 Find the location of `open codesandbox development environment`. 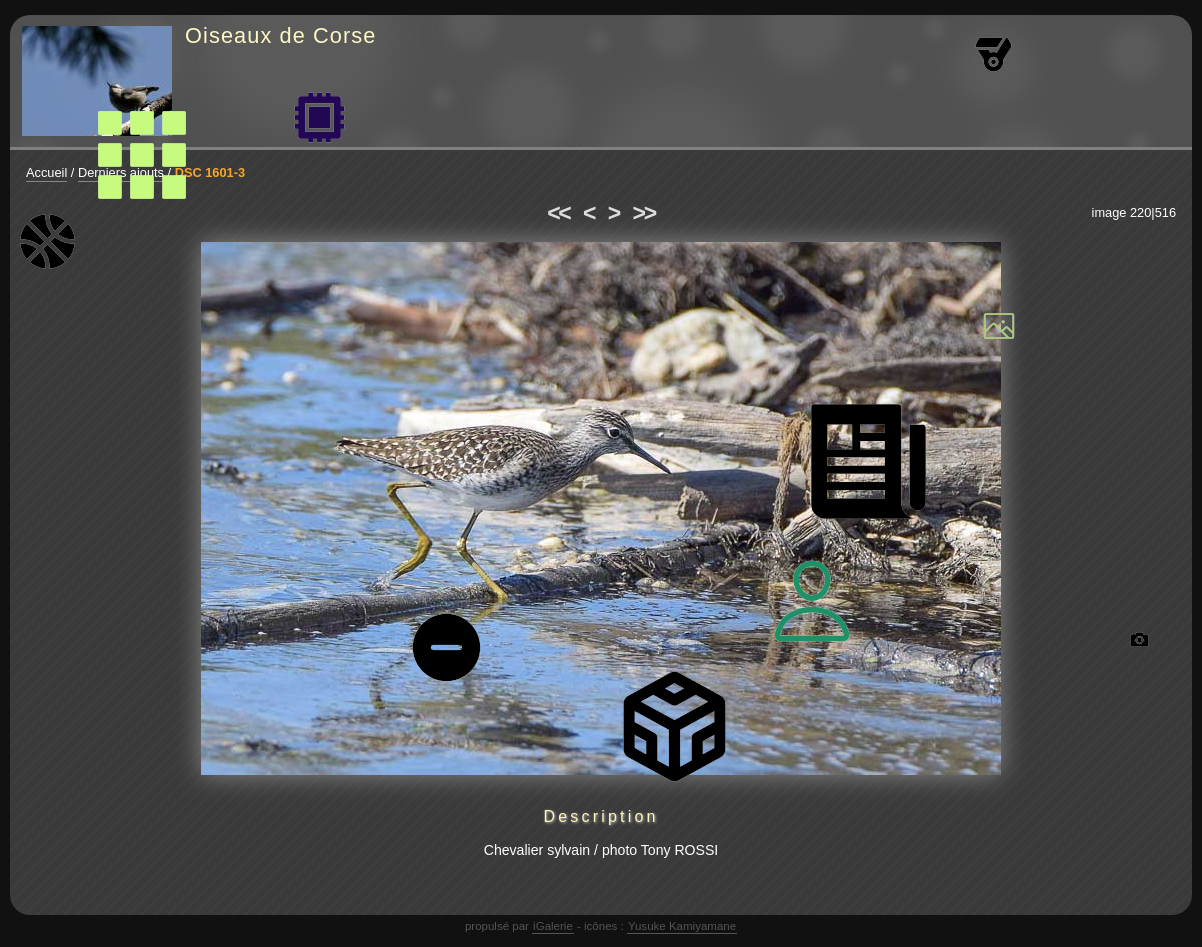

open codesandbox development environment is located at coordinates (674, 726).